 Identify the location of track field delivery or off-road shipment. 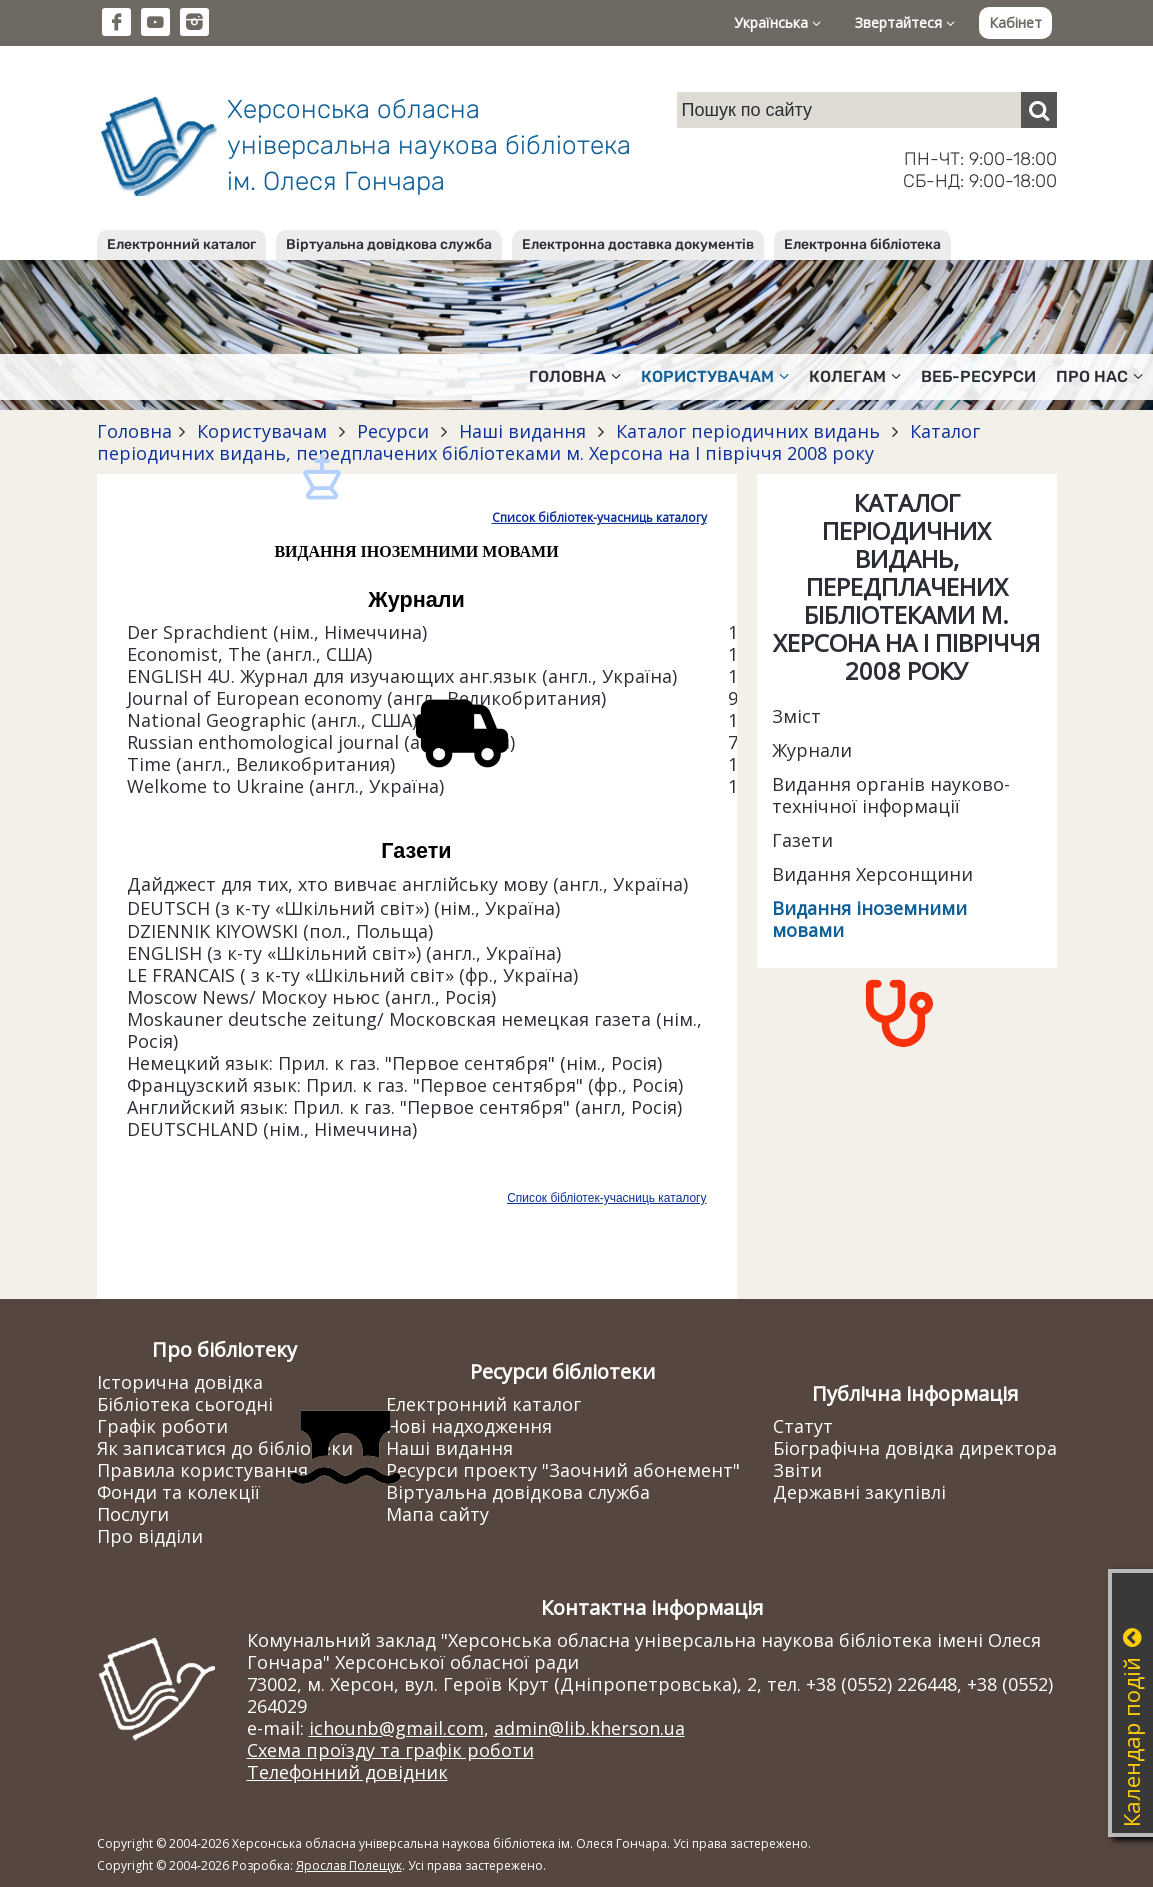
(464, 733).